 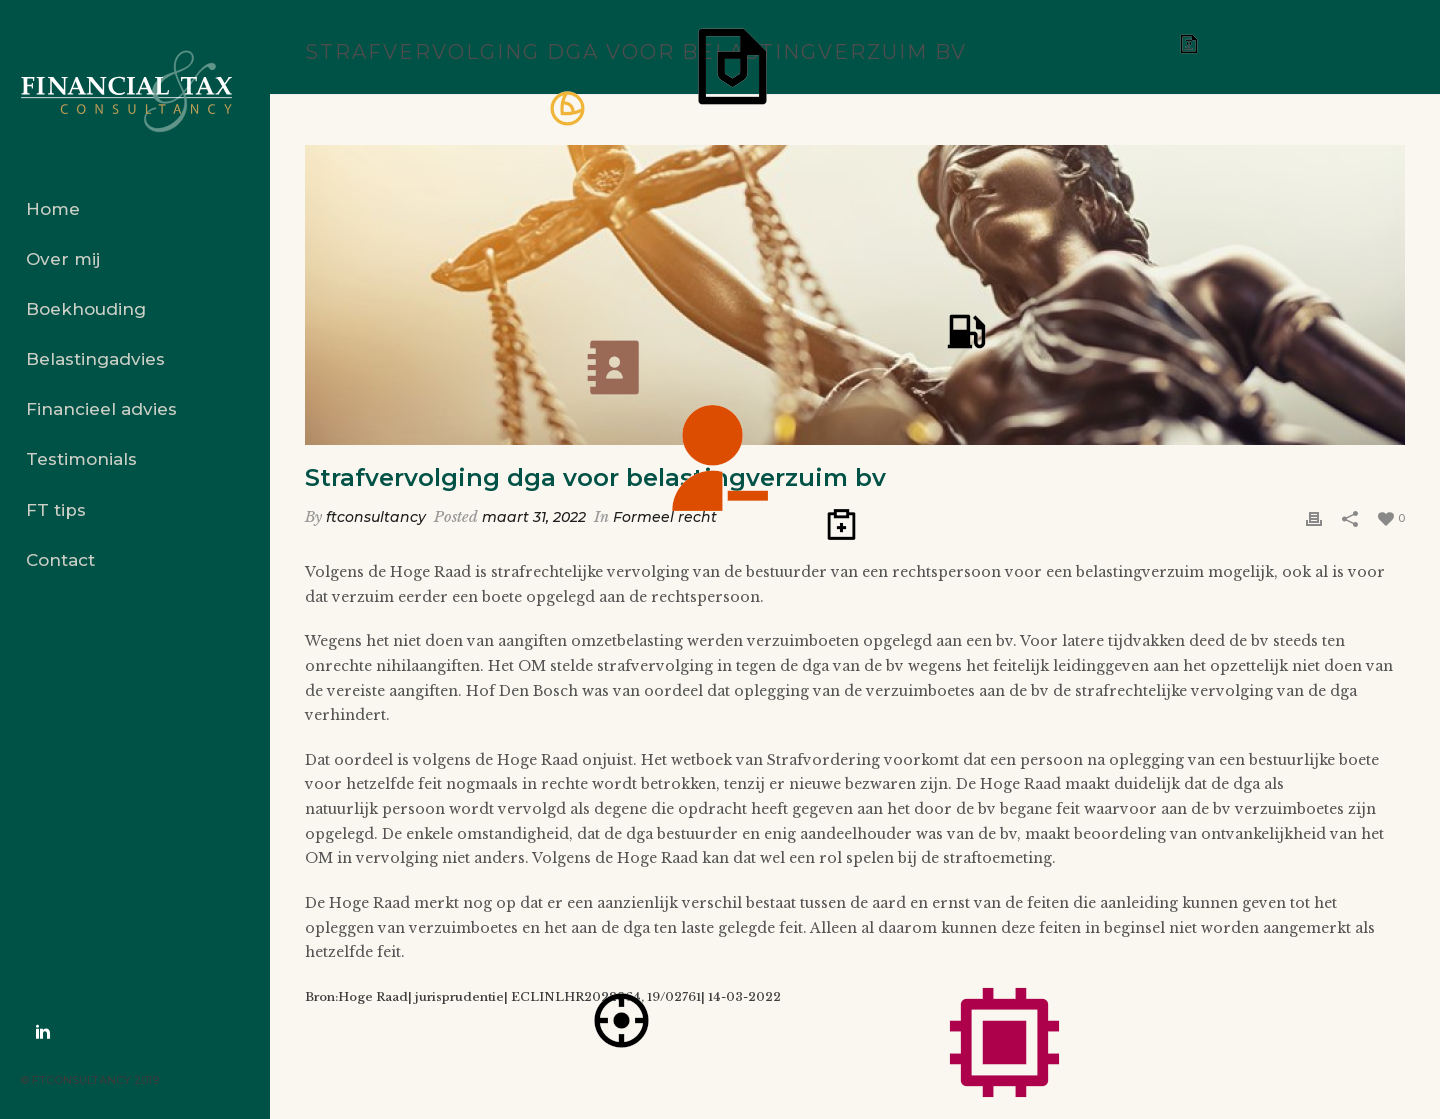 I want to click on CoreOS logo, so click(x=567, y=108).